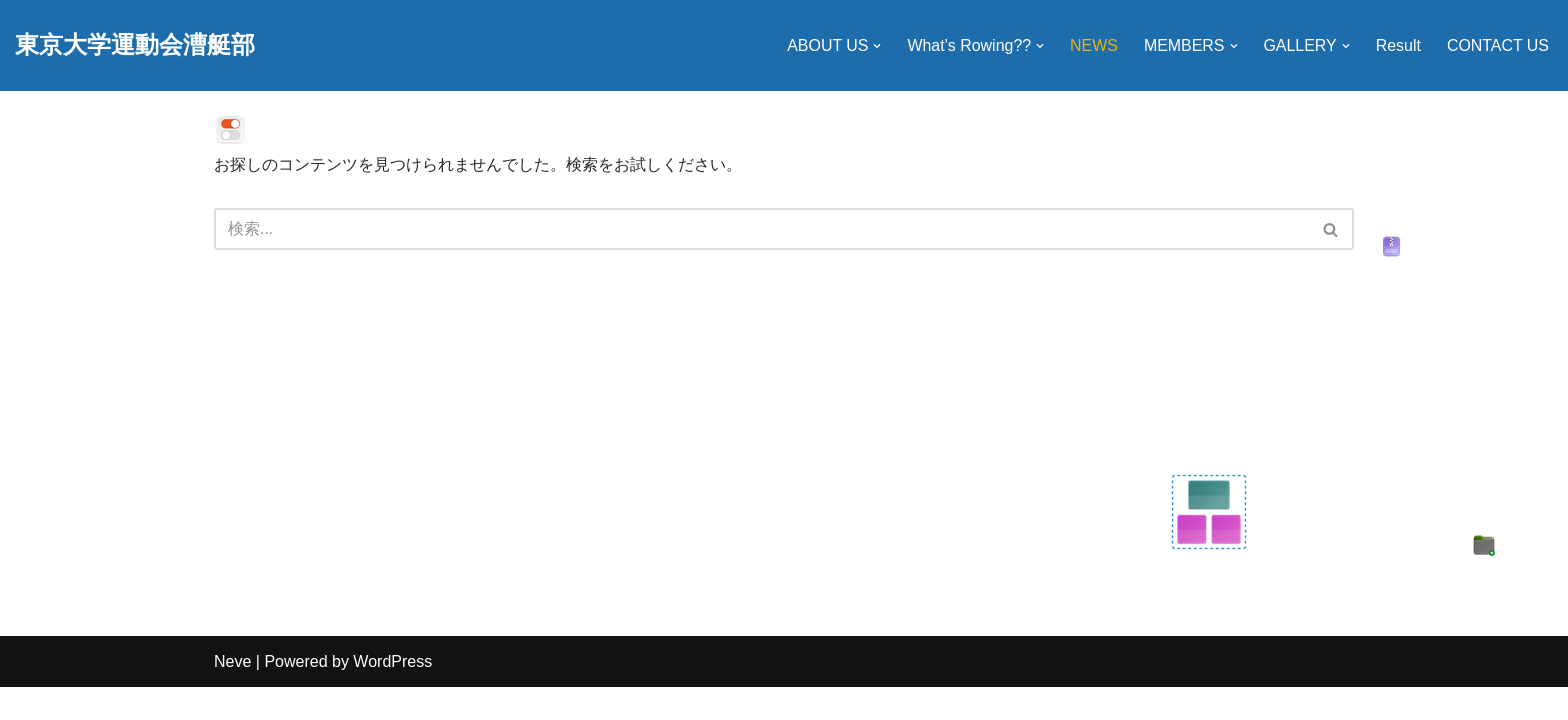  Describe the element at coordinates (230, 129) in the screenshot. I see `open unity tweak tool settings` at that location.